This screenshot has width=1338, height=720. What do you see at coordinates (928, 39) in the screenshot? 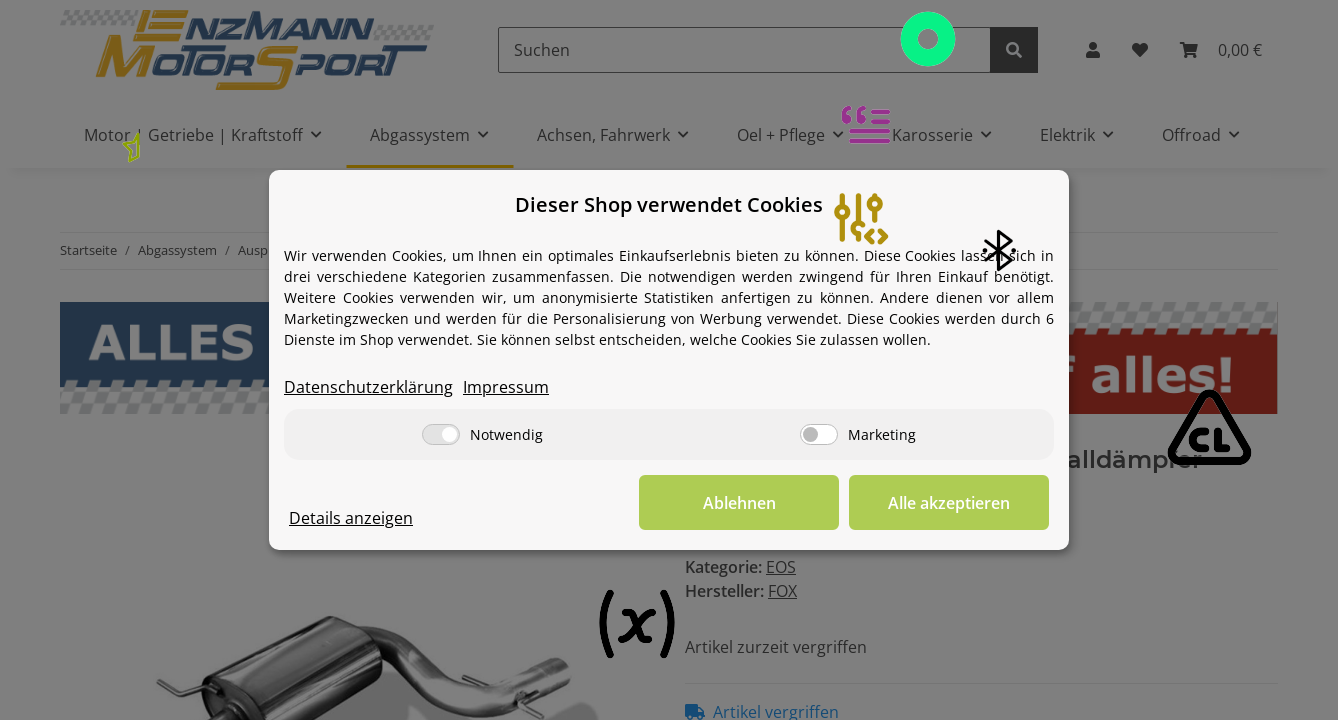
I see `indicates a selected radio button option` at bounding box center [928, 39].